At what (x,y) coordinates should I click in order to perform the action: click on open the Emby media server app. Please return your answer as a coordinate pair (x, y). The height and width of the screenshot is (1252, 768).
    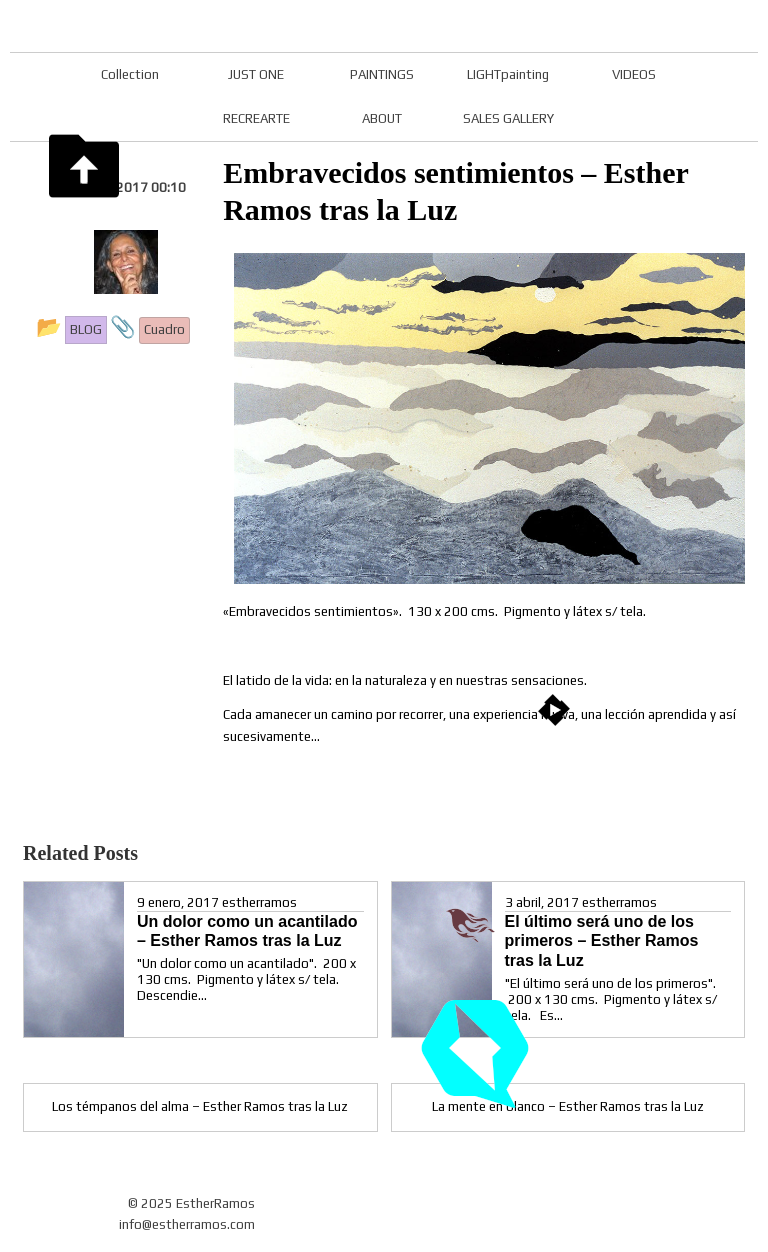
    Looking at the image, I should click on (554, 710).